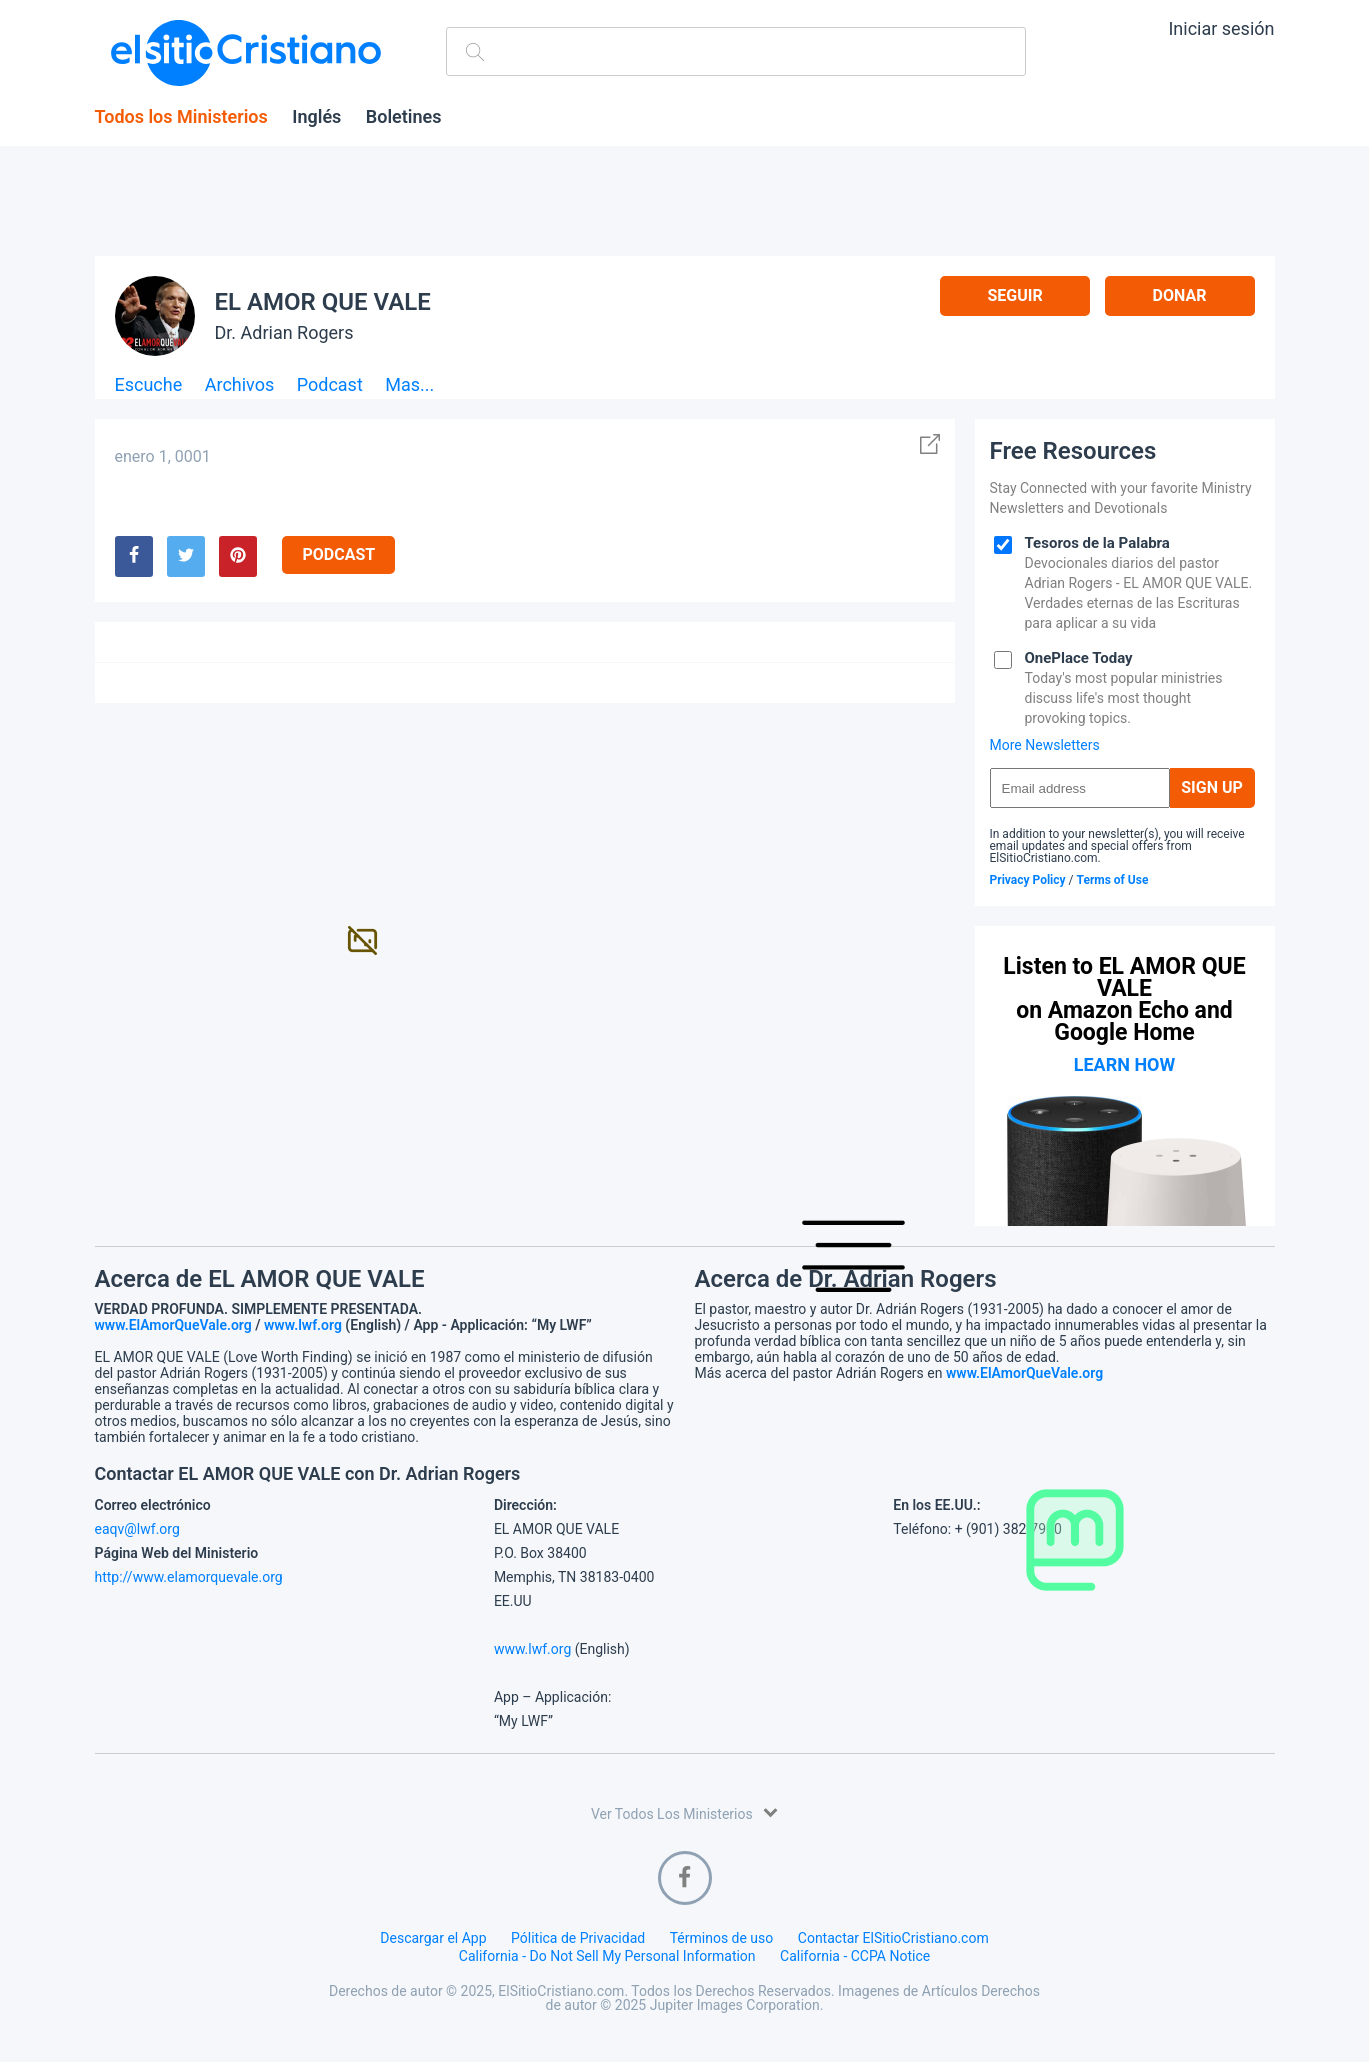 The height and width of the screenshot is (2062, 1369). Describe the element at coordinates (1075, 1538) in the screenshot. I see `open mastodon app` at that location.